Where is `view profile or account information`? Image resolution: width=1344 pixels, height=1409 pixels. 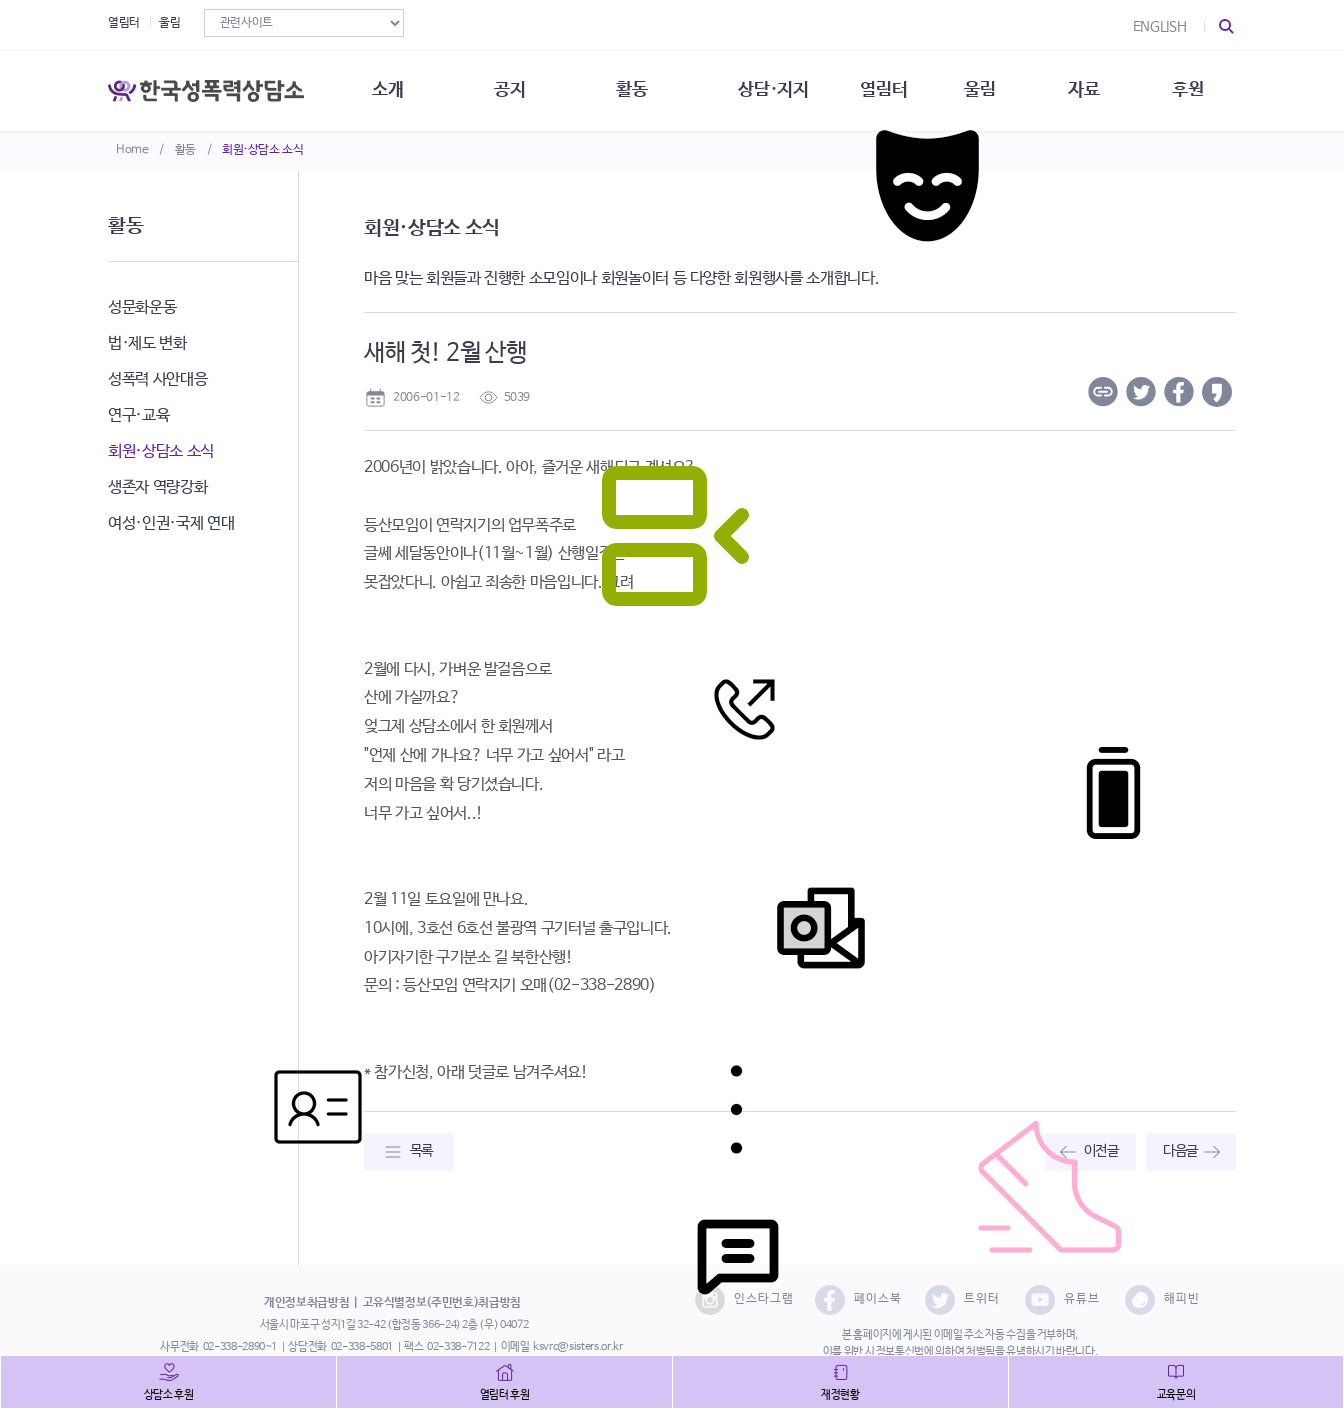 view profile or account information is located at coordinates (318, 1107).